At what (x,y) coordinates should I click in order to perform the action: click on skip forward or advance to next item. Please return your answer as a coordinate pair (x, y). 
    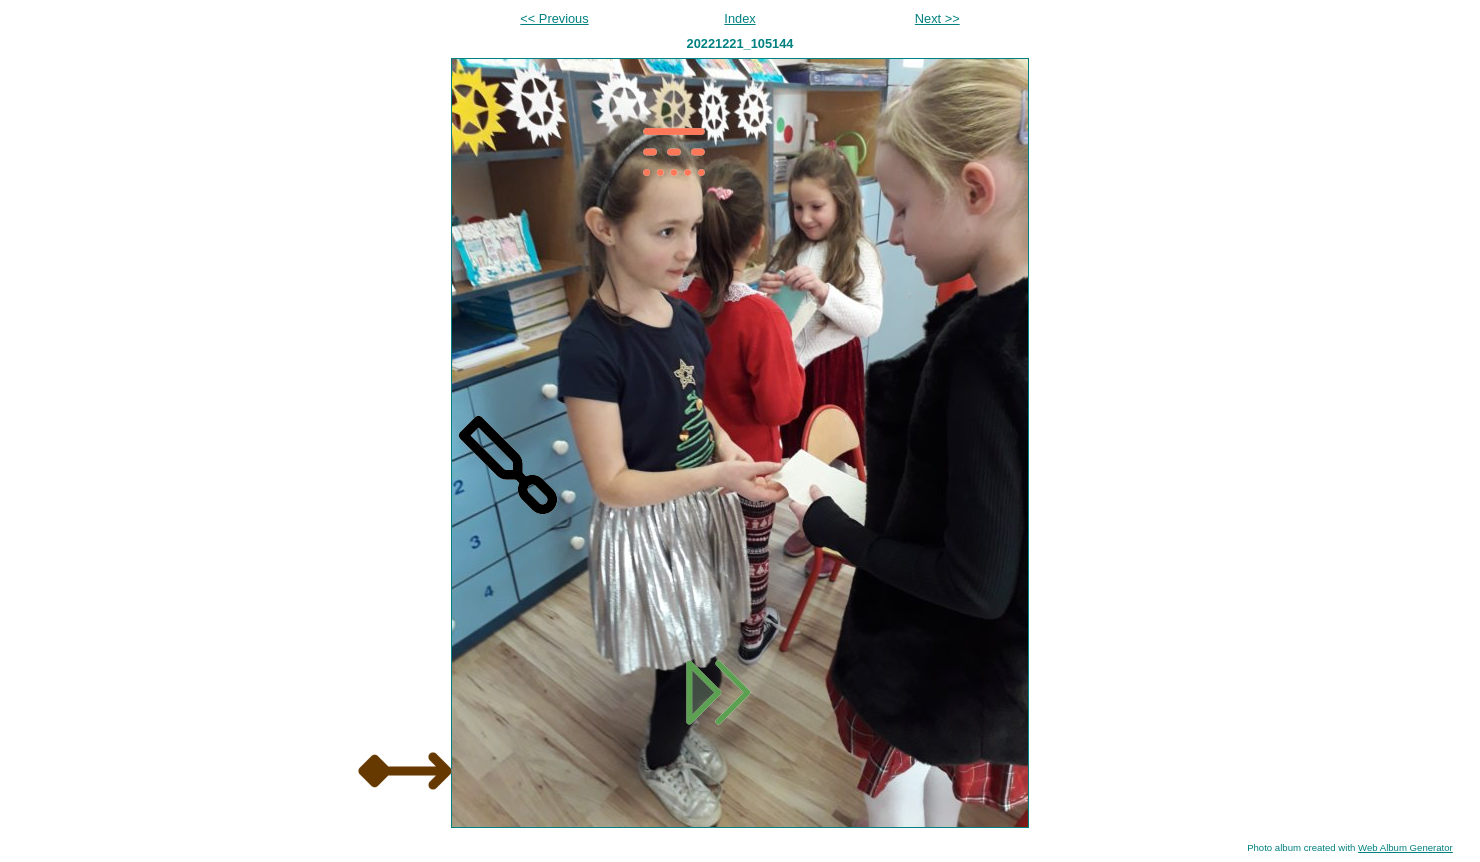
    Looking at the image, I should click on (715, 692).